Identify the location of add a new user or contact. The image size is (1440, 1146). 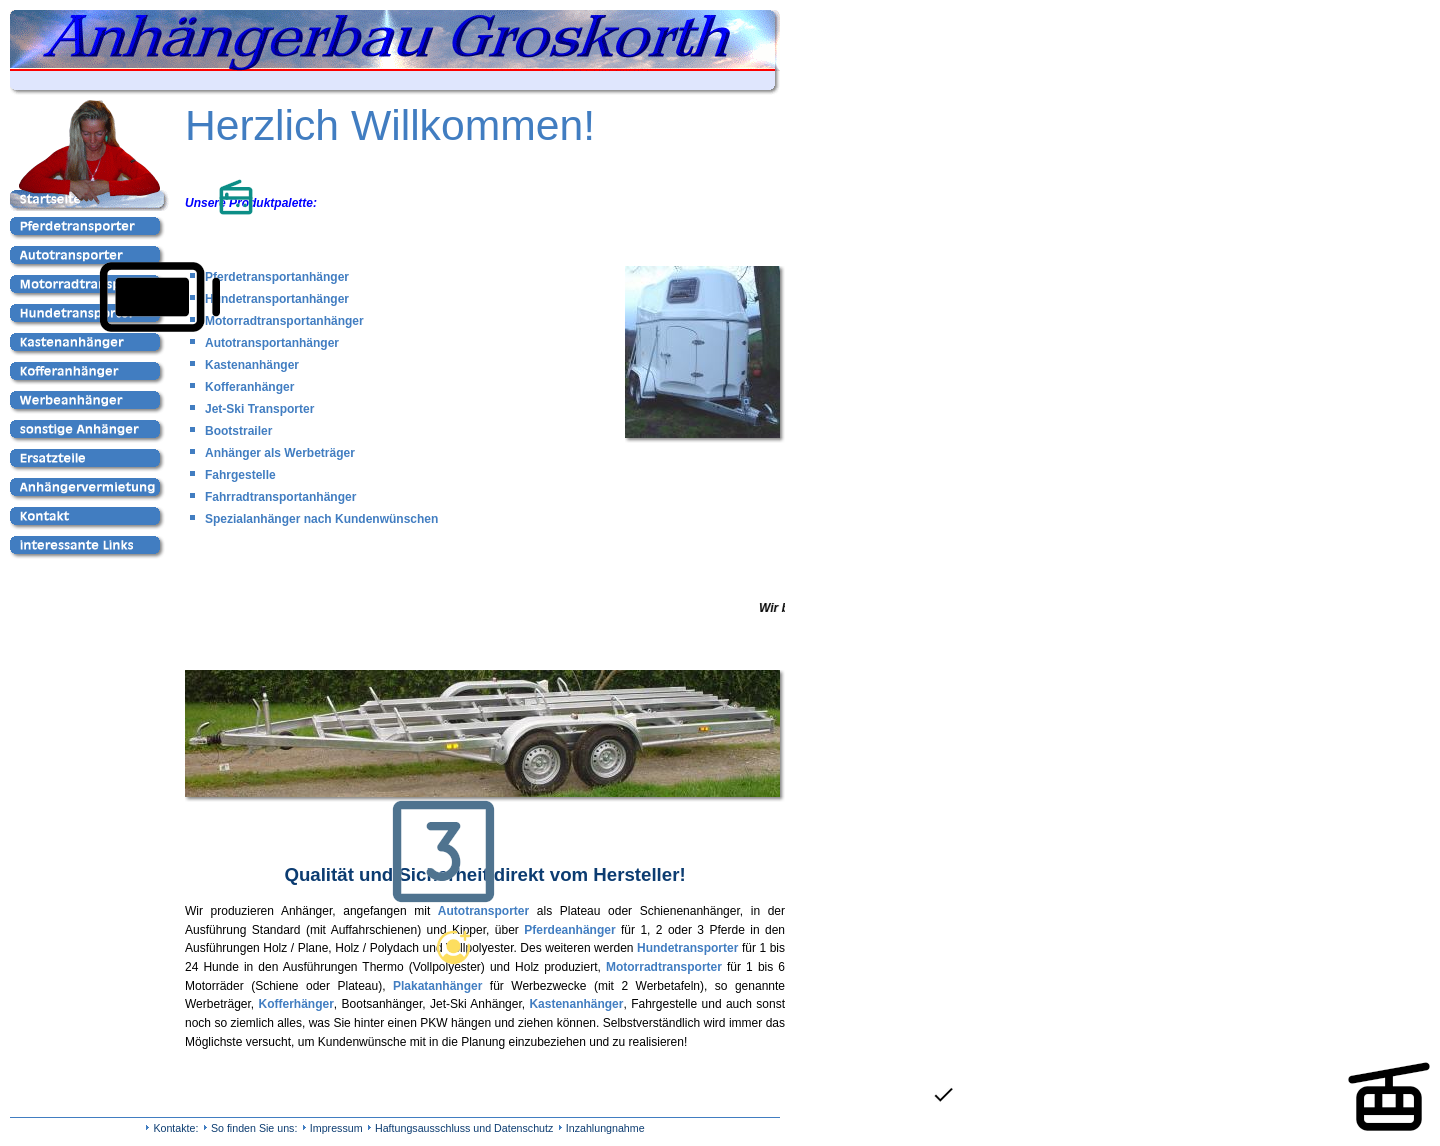
(453, 947).